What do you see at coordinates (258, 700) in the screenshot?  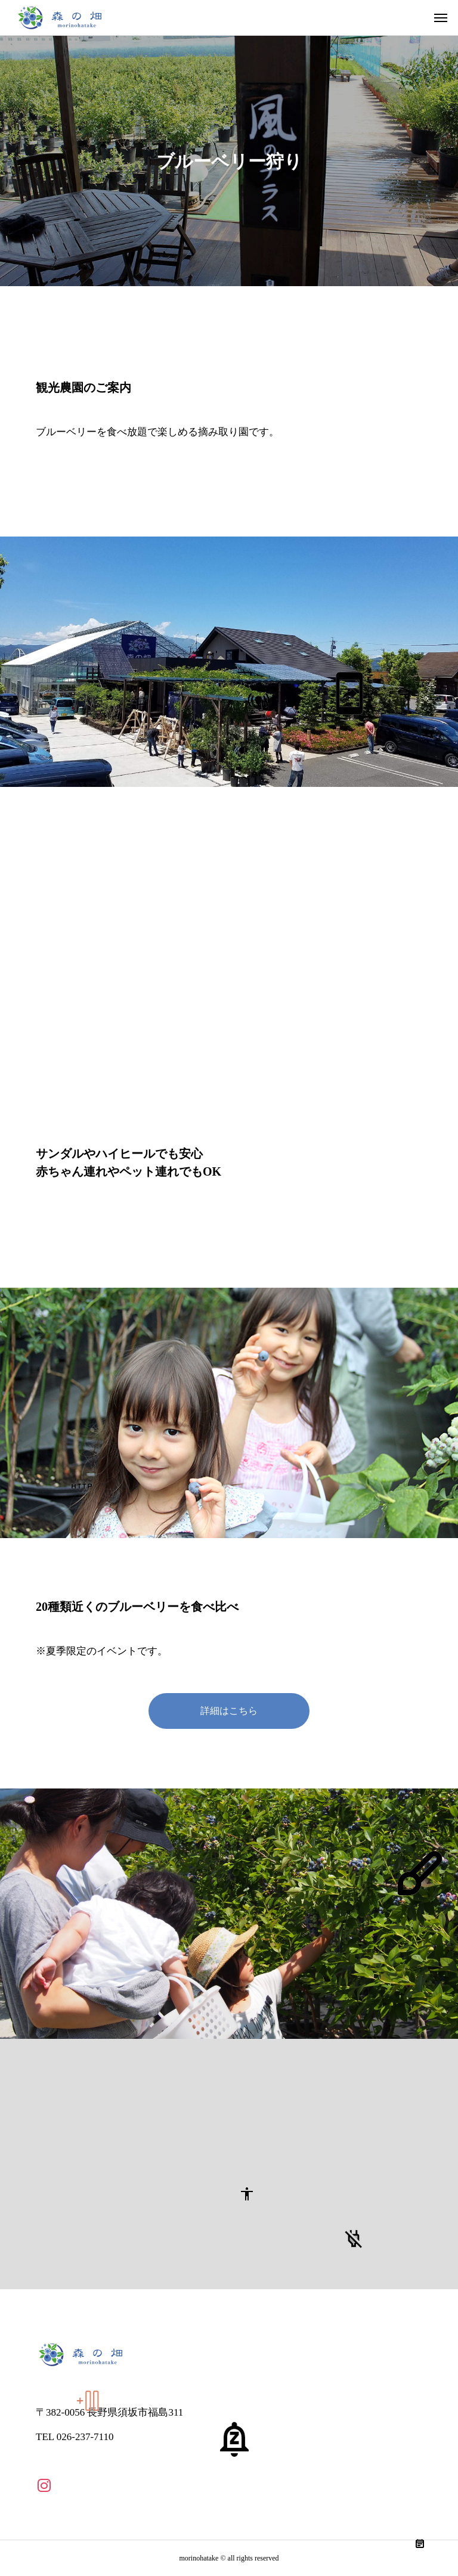 I see `view AI-powered predictions or suggestions` at bounding box center [258, 700].